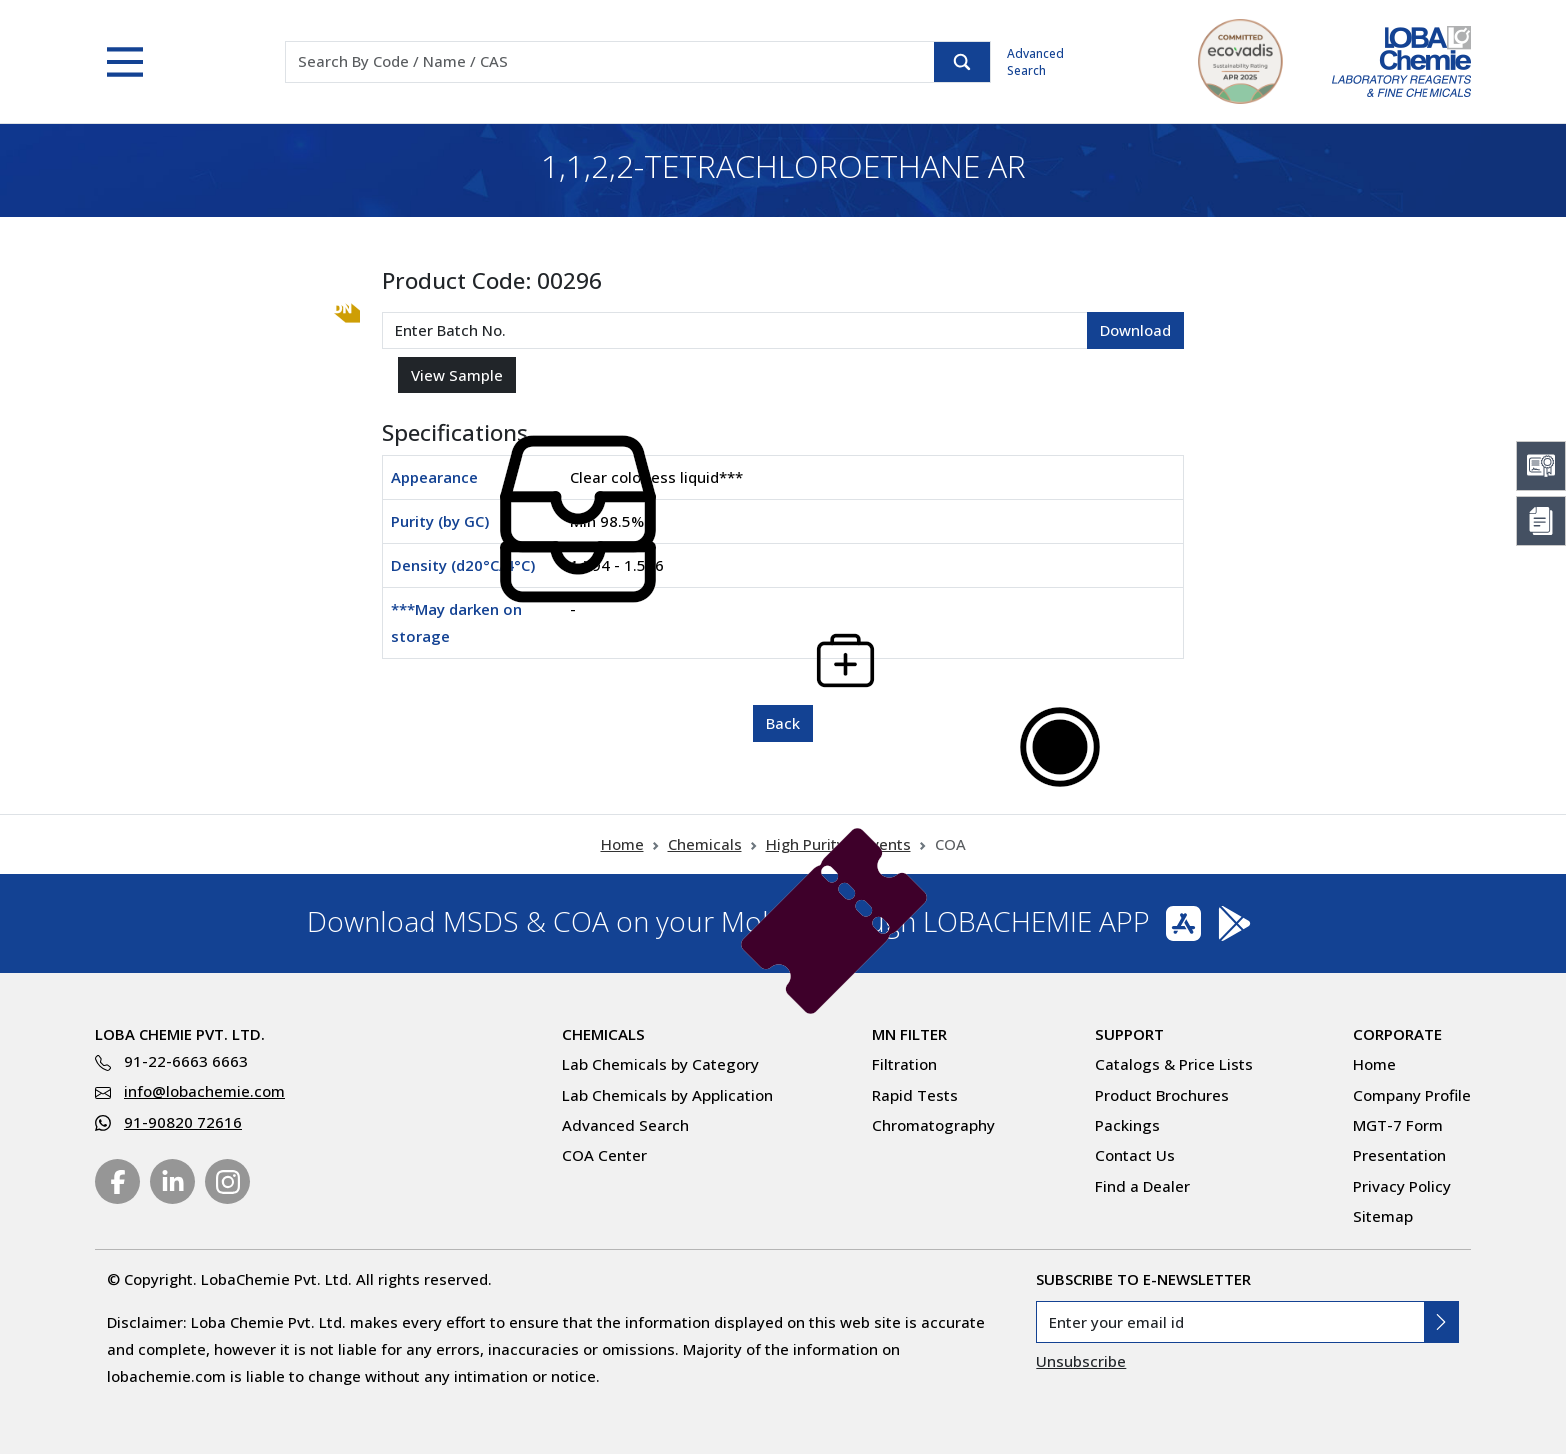 Image resolution: width=1566 pixels, height=1454 pixels. Describe the element at coordinates (347, 313) in the screenshot. I see `visit Designer News website` at that location.